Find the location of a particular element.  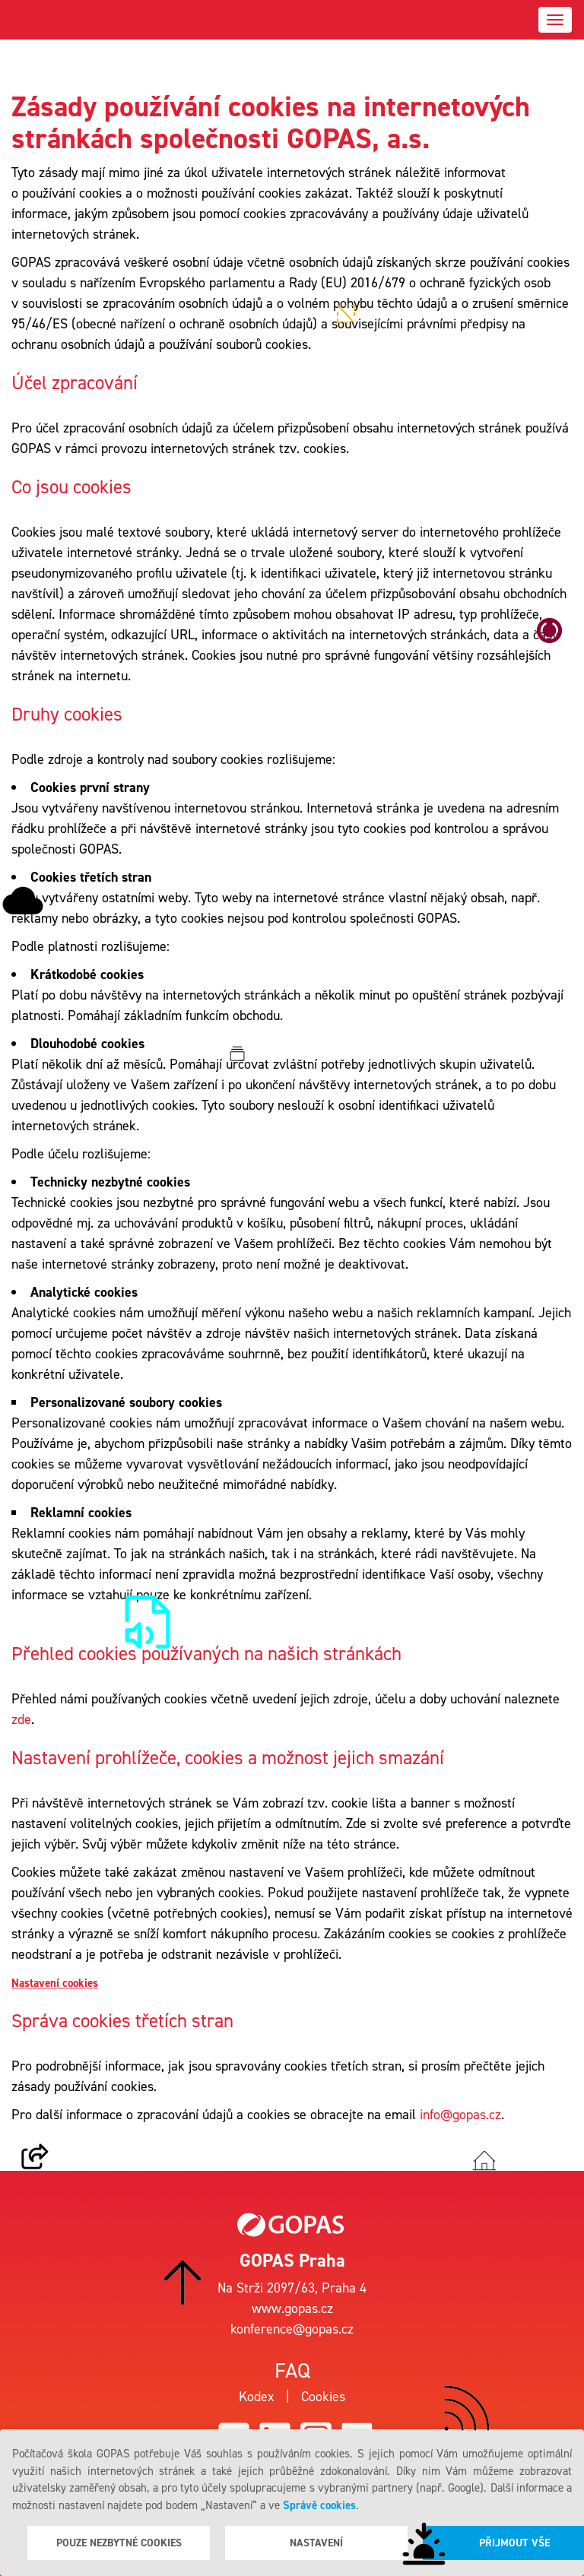

share this content is located at coordinates (34, 2156).